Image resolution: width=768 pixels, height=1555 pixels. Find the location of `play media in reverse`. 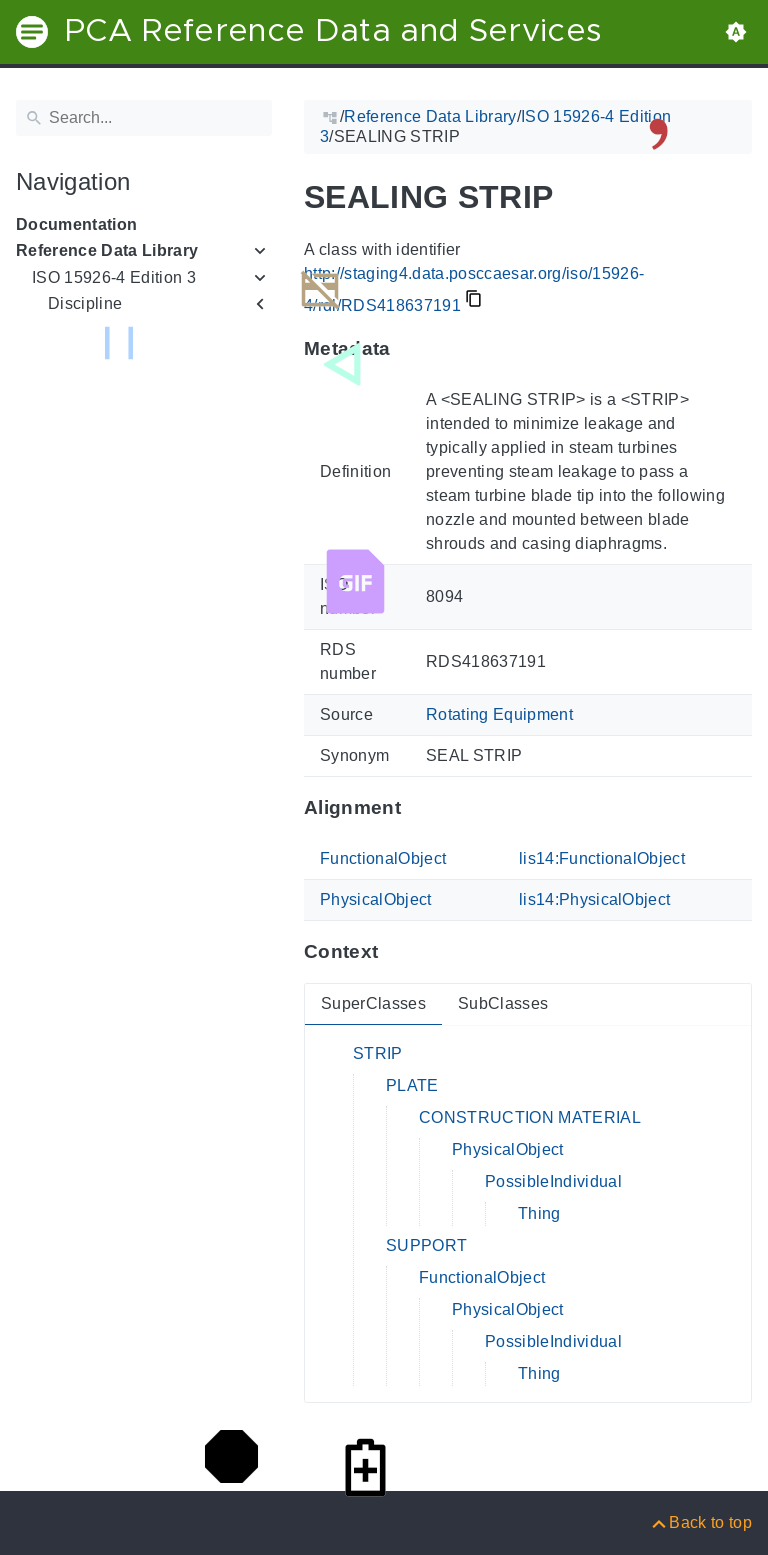

play media in reverse is located at coordinates (344, 364).